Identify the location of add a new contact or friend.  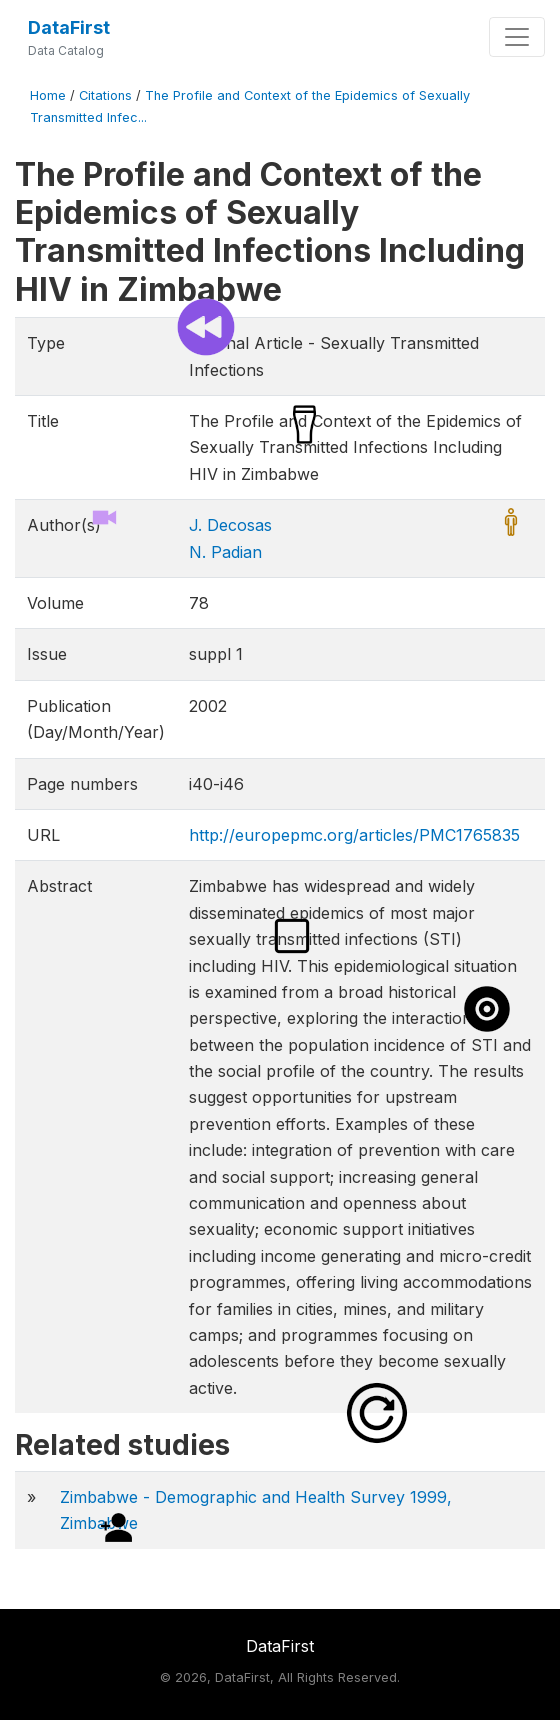
(116, 1527).